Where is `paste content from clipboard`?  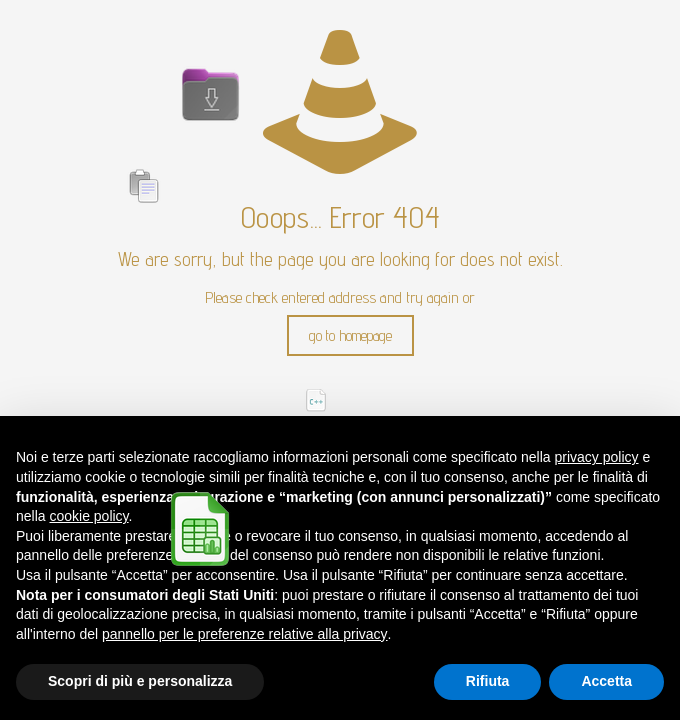 paste content from clipboard is located at coordinates (144, 186).